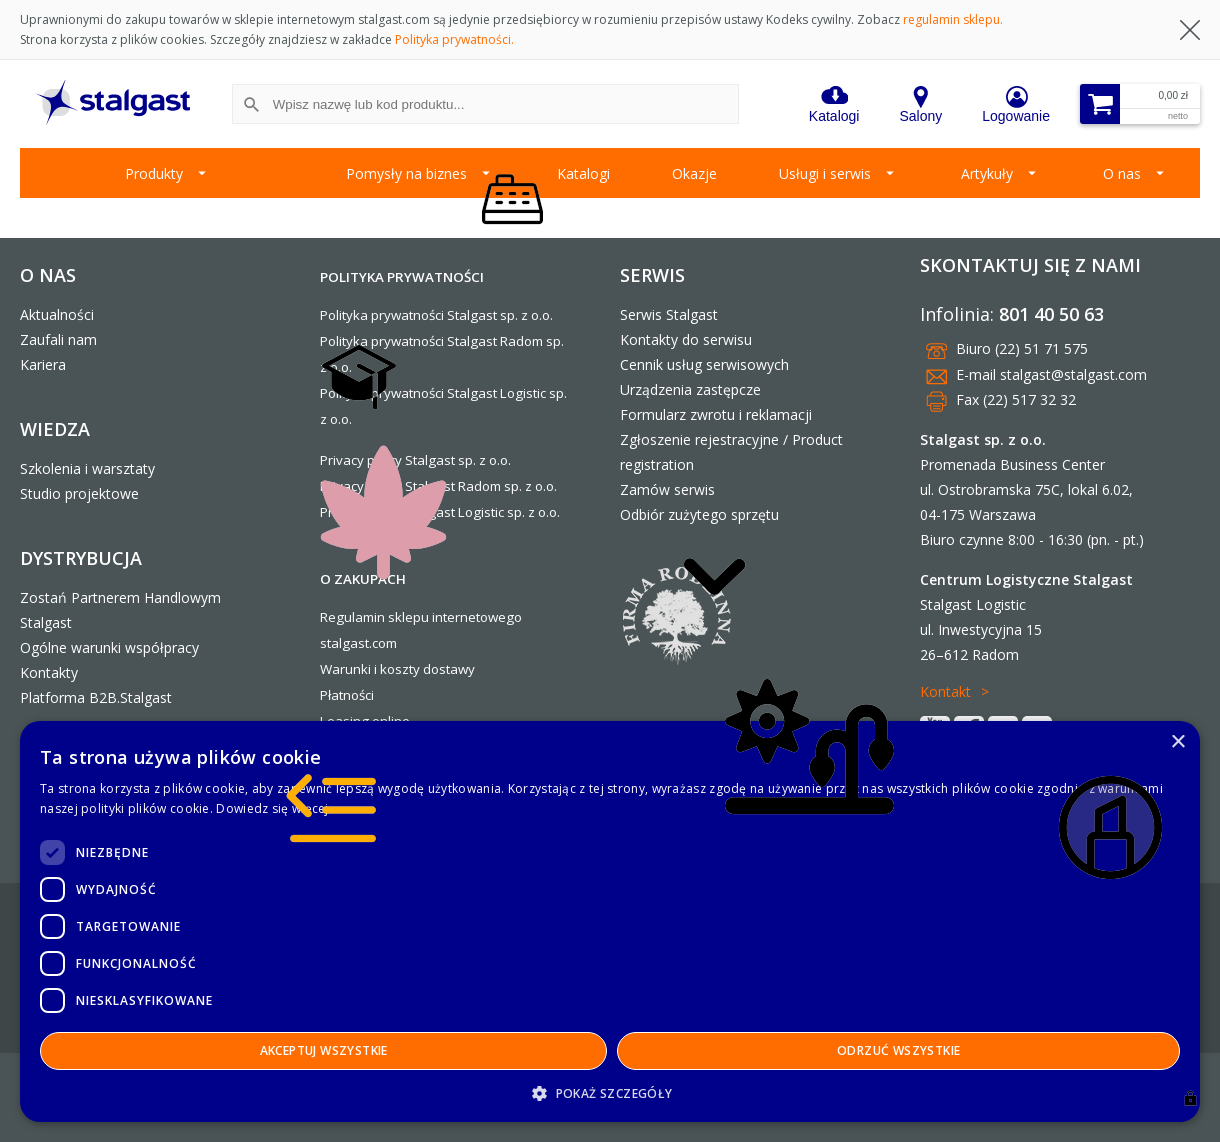 The image size is (1220, 1142). I want to click on indicates a secure connection, so click(1190, 1098).